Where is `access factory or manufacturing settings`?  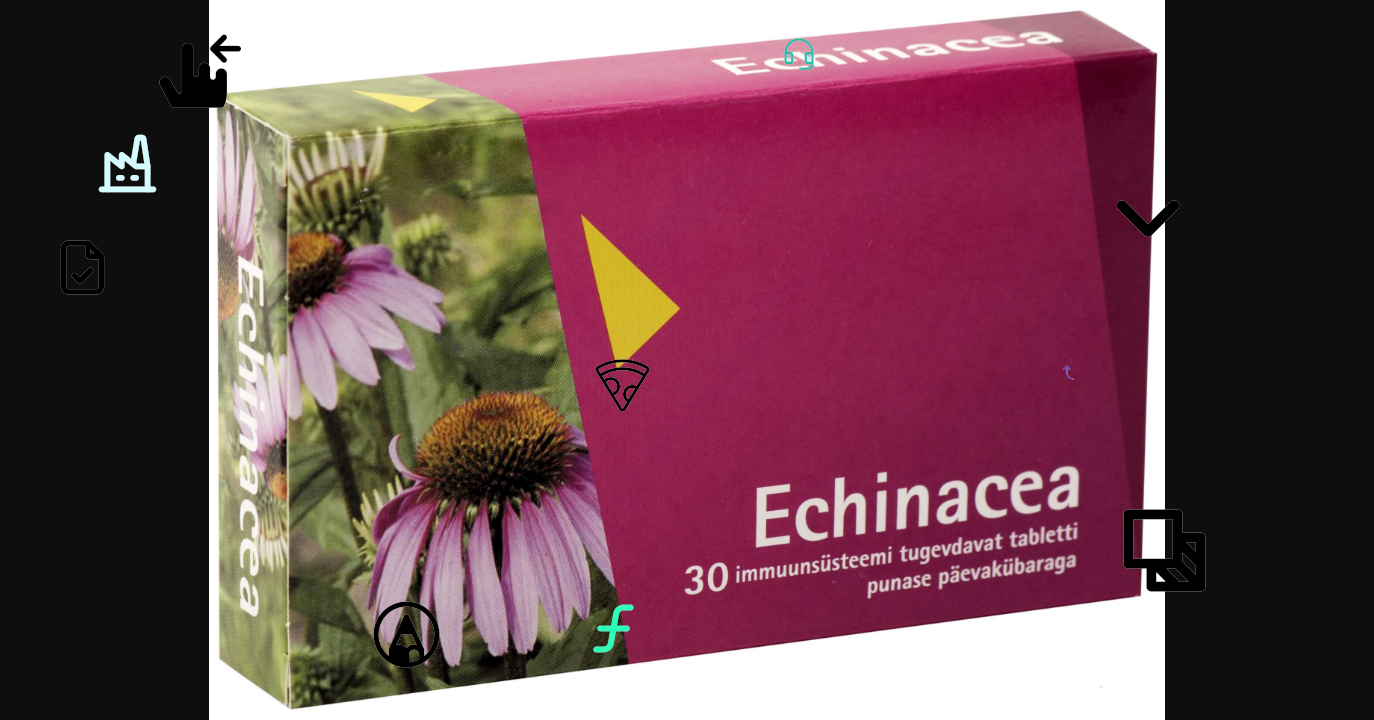
access factory or manufacturing settings is located at coordinates (127, 163).